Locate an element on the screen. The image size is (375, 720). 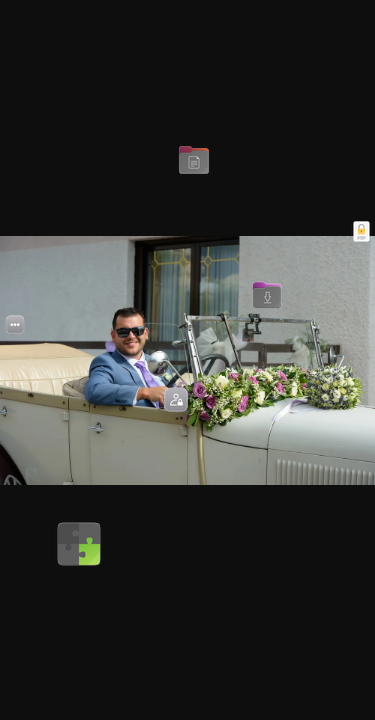
access your downloads folder is located at coordinates (267, 295).